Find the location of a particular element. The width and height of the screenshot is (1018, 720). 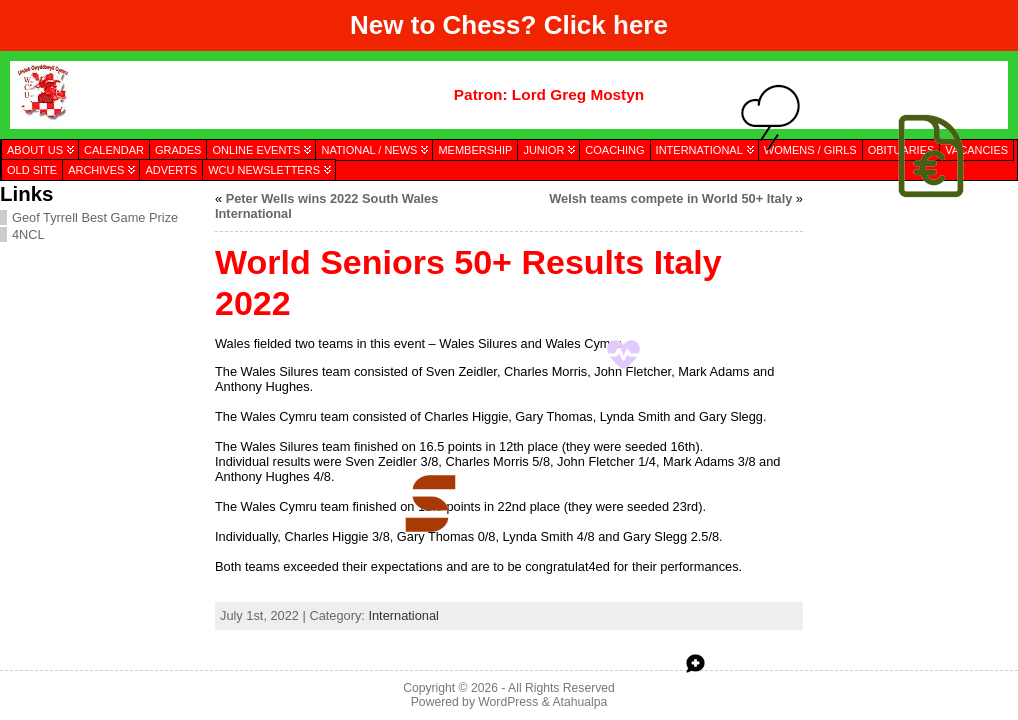

sitrox brand logo is located at coordinates (430, 503).